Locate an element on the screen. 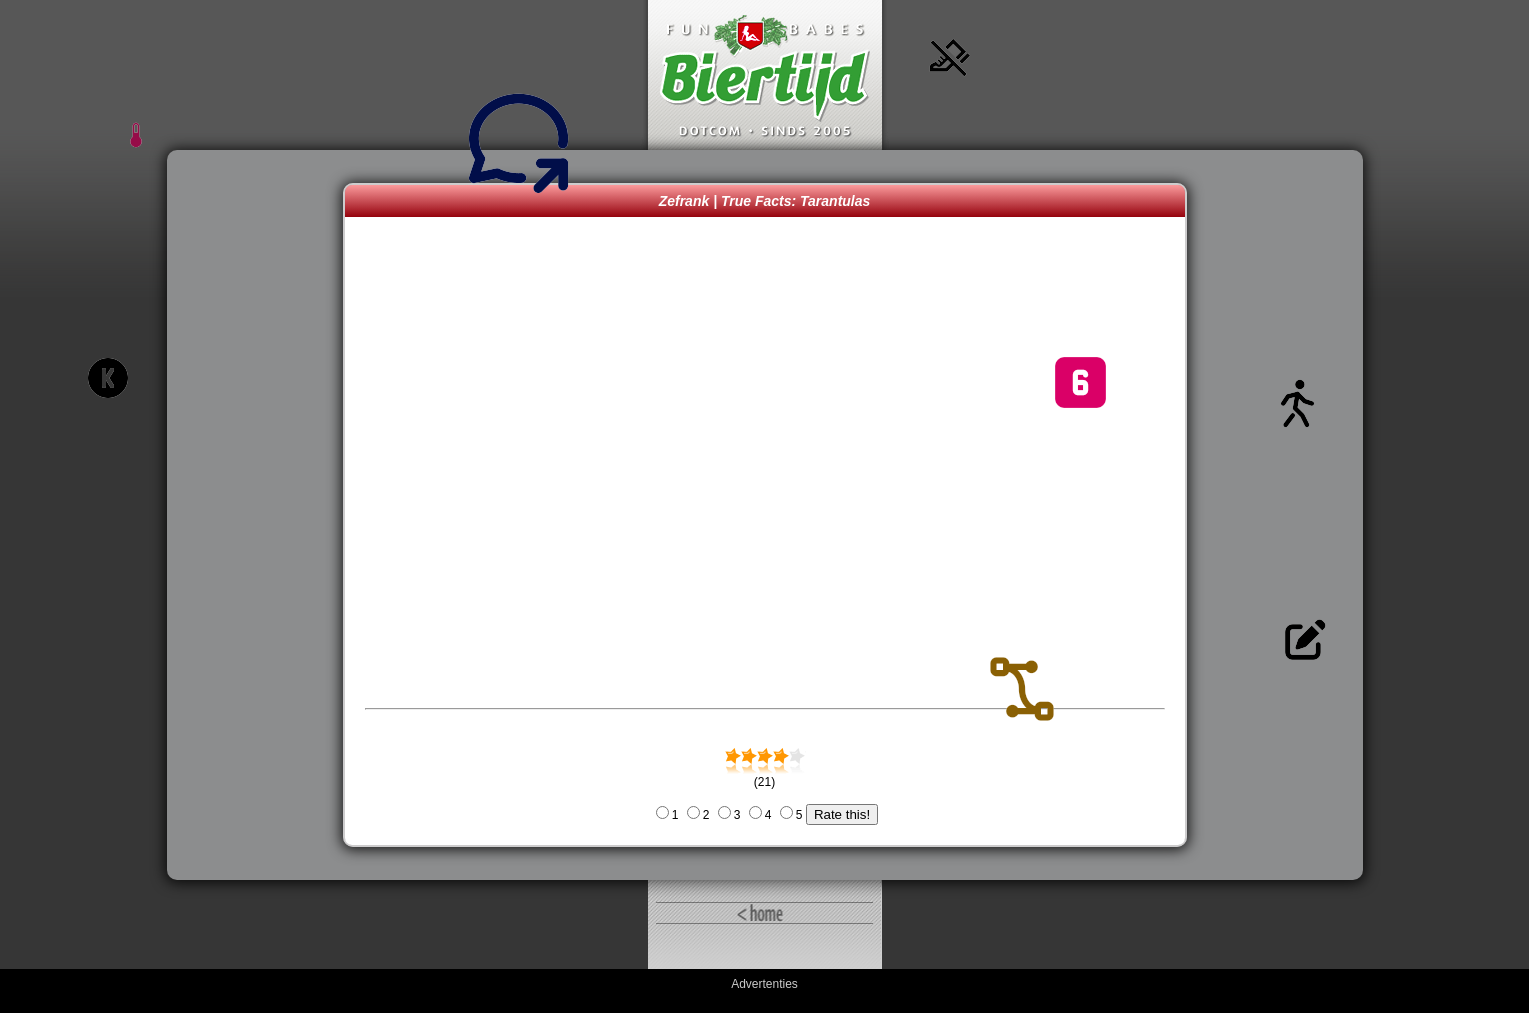  share this conversation is located at coordinates (518, 138).